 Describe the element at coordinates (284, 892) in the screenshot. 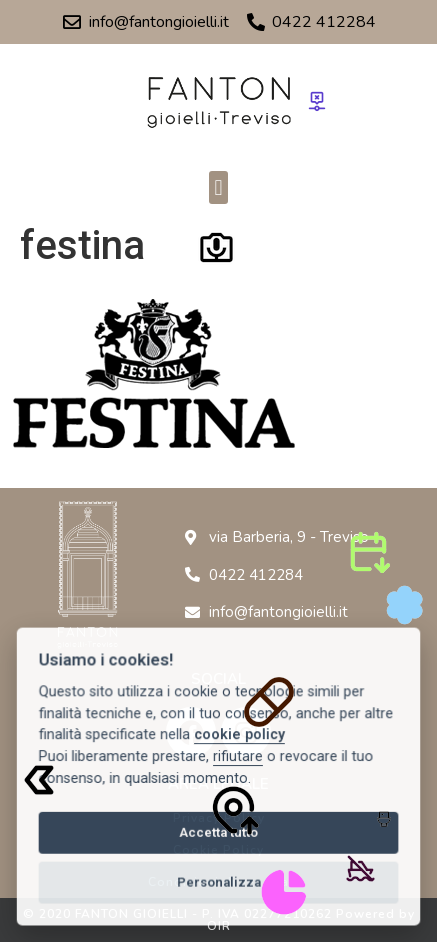

I see `view analytics or statistics` at that location.